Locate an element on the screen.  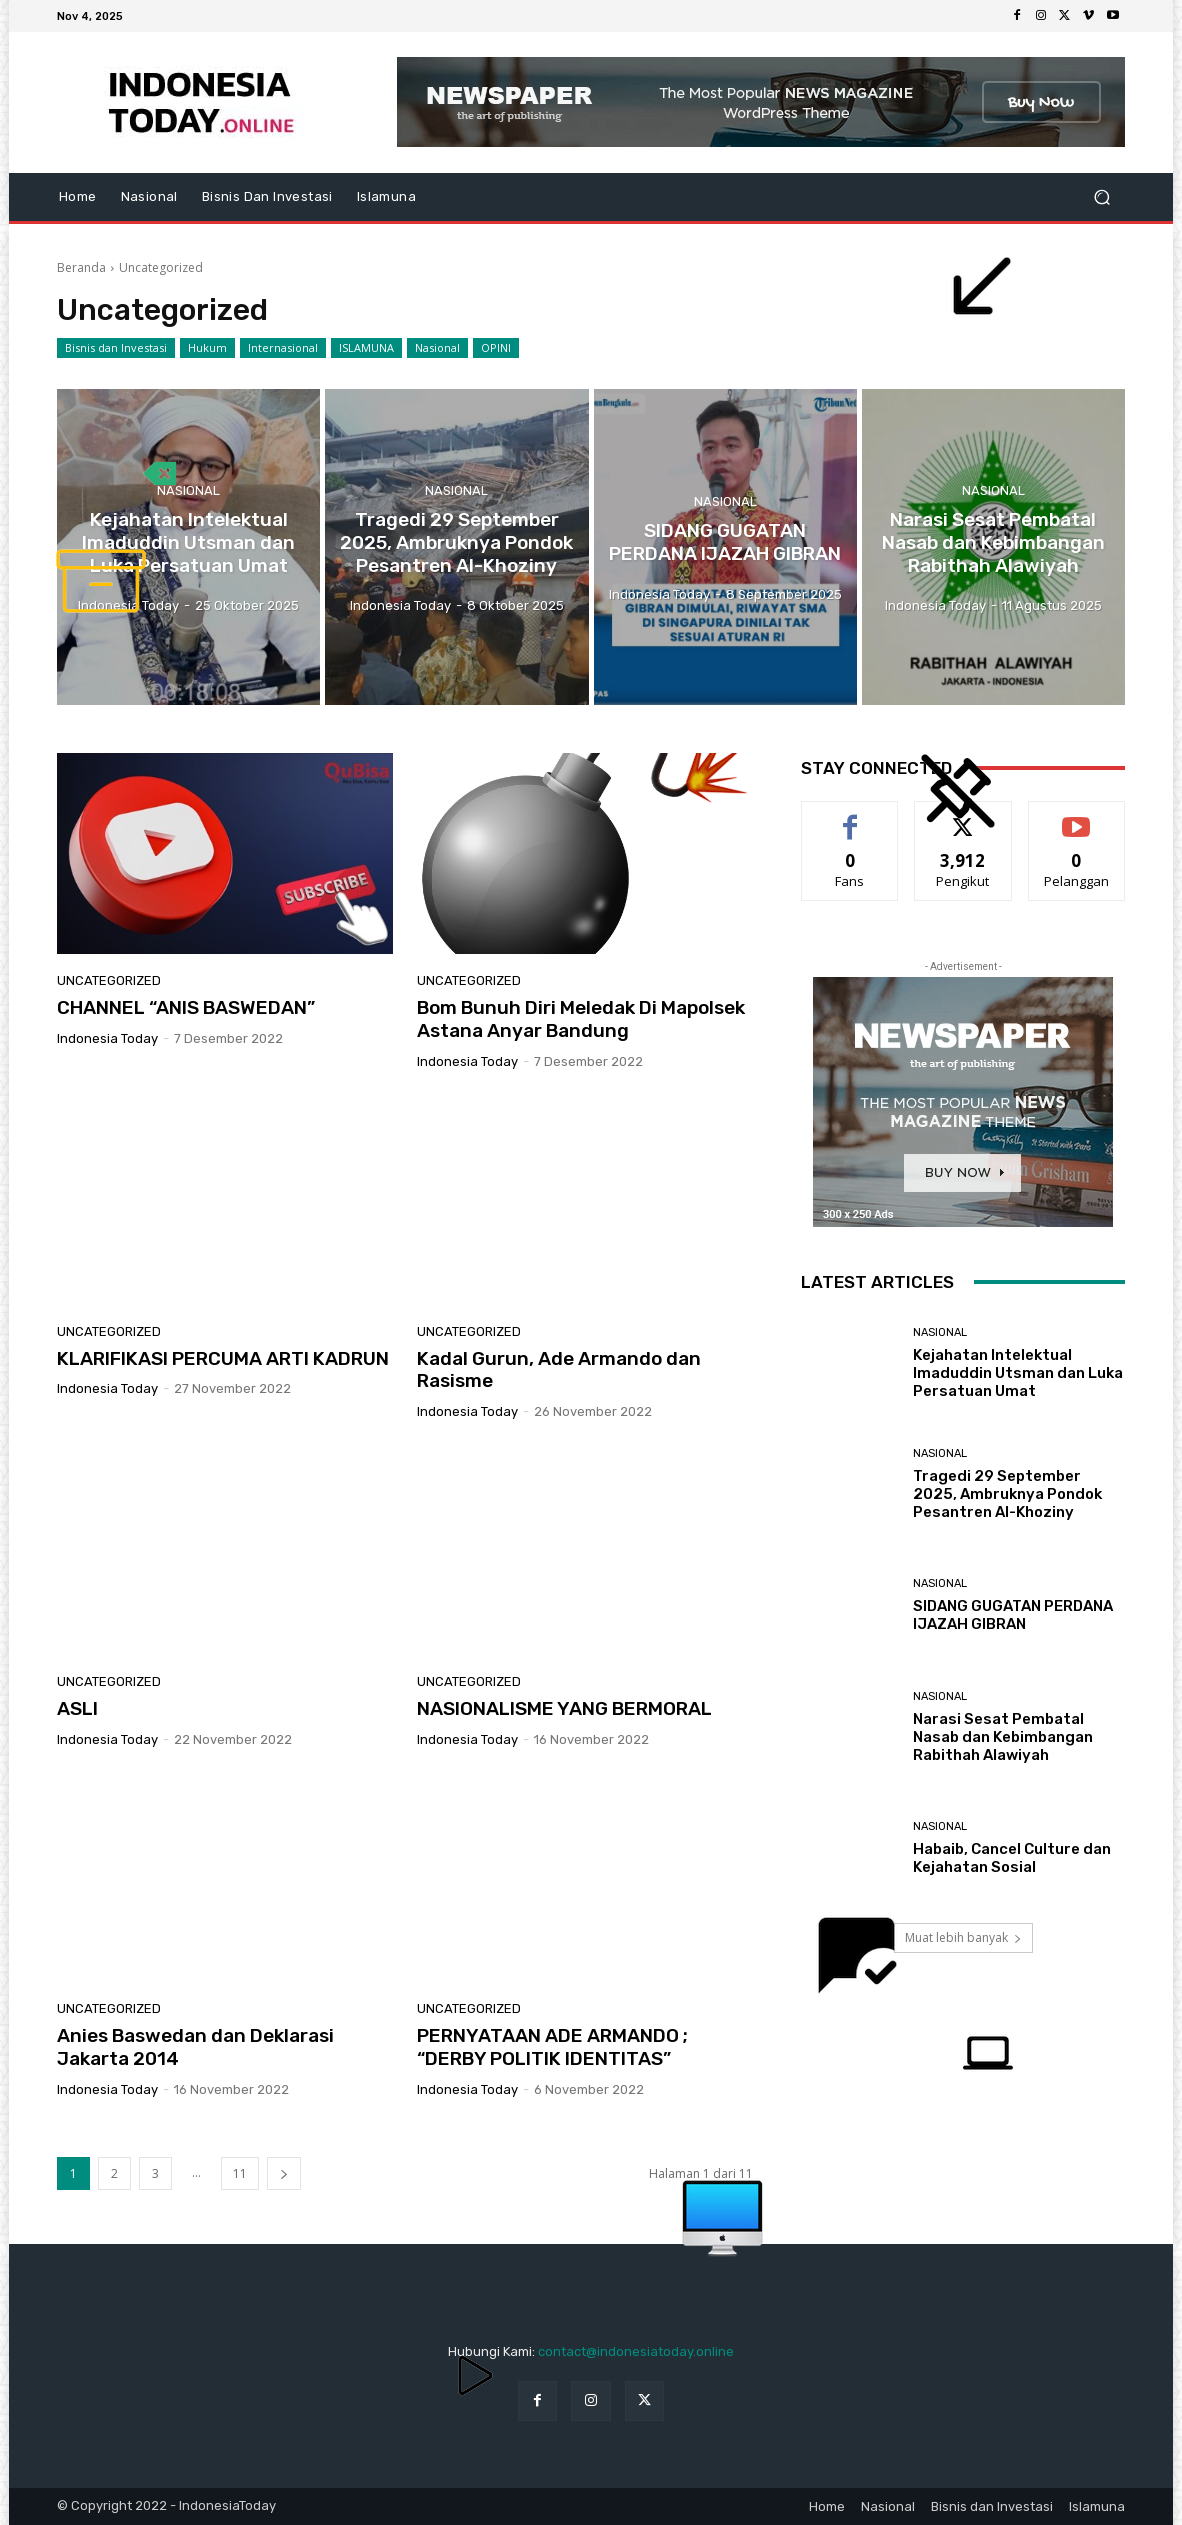
indicates an incoming call was received is located at coordinates (981, 287).